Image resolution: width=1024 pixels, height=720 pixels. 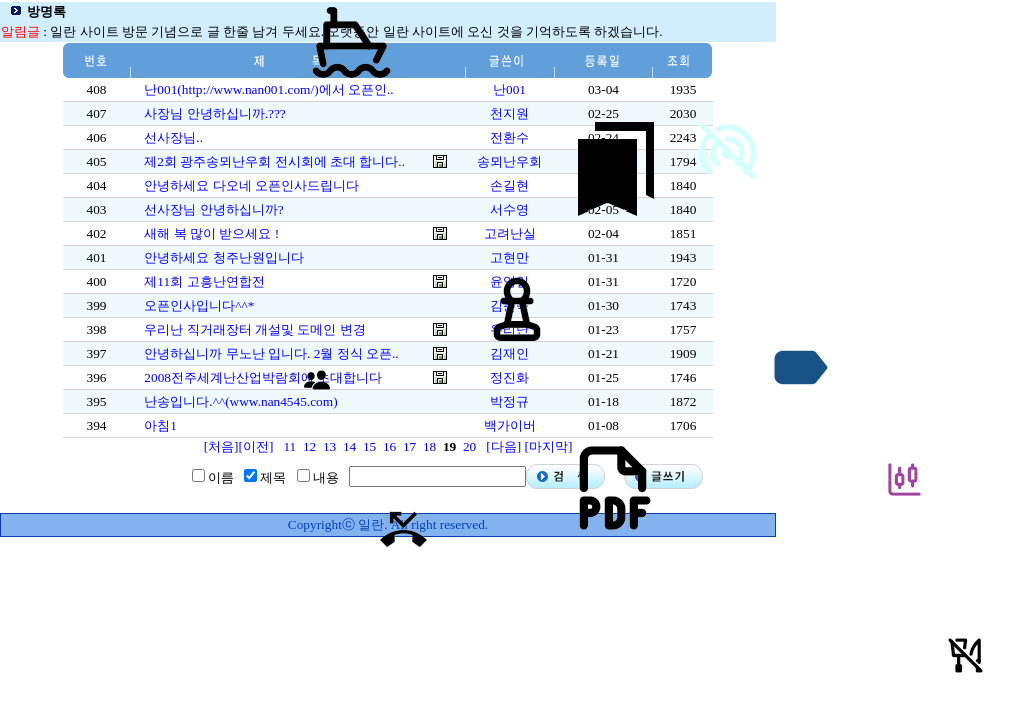 What do you see at coordinates (517, 311) in the screenshot?
I see `play chess or board games` at bounding box center [517, 311].